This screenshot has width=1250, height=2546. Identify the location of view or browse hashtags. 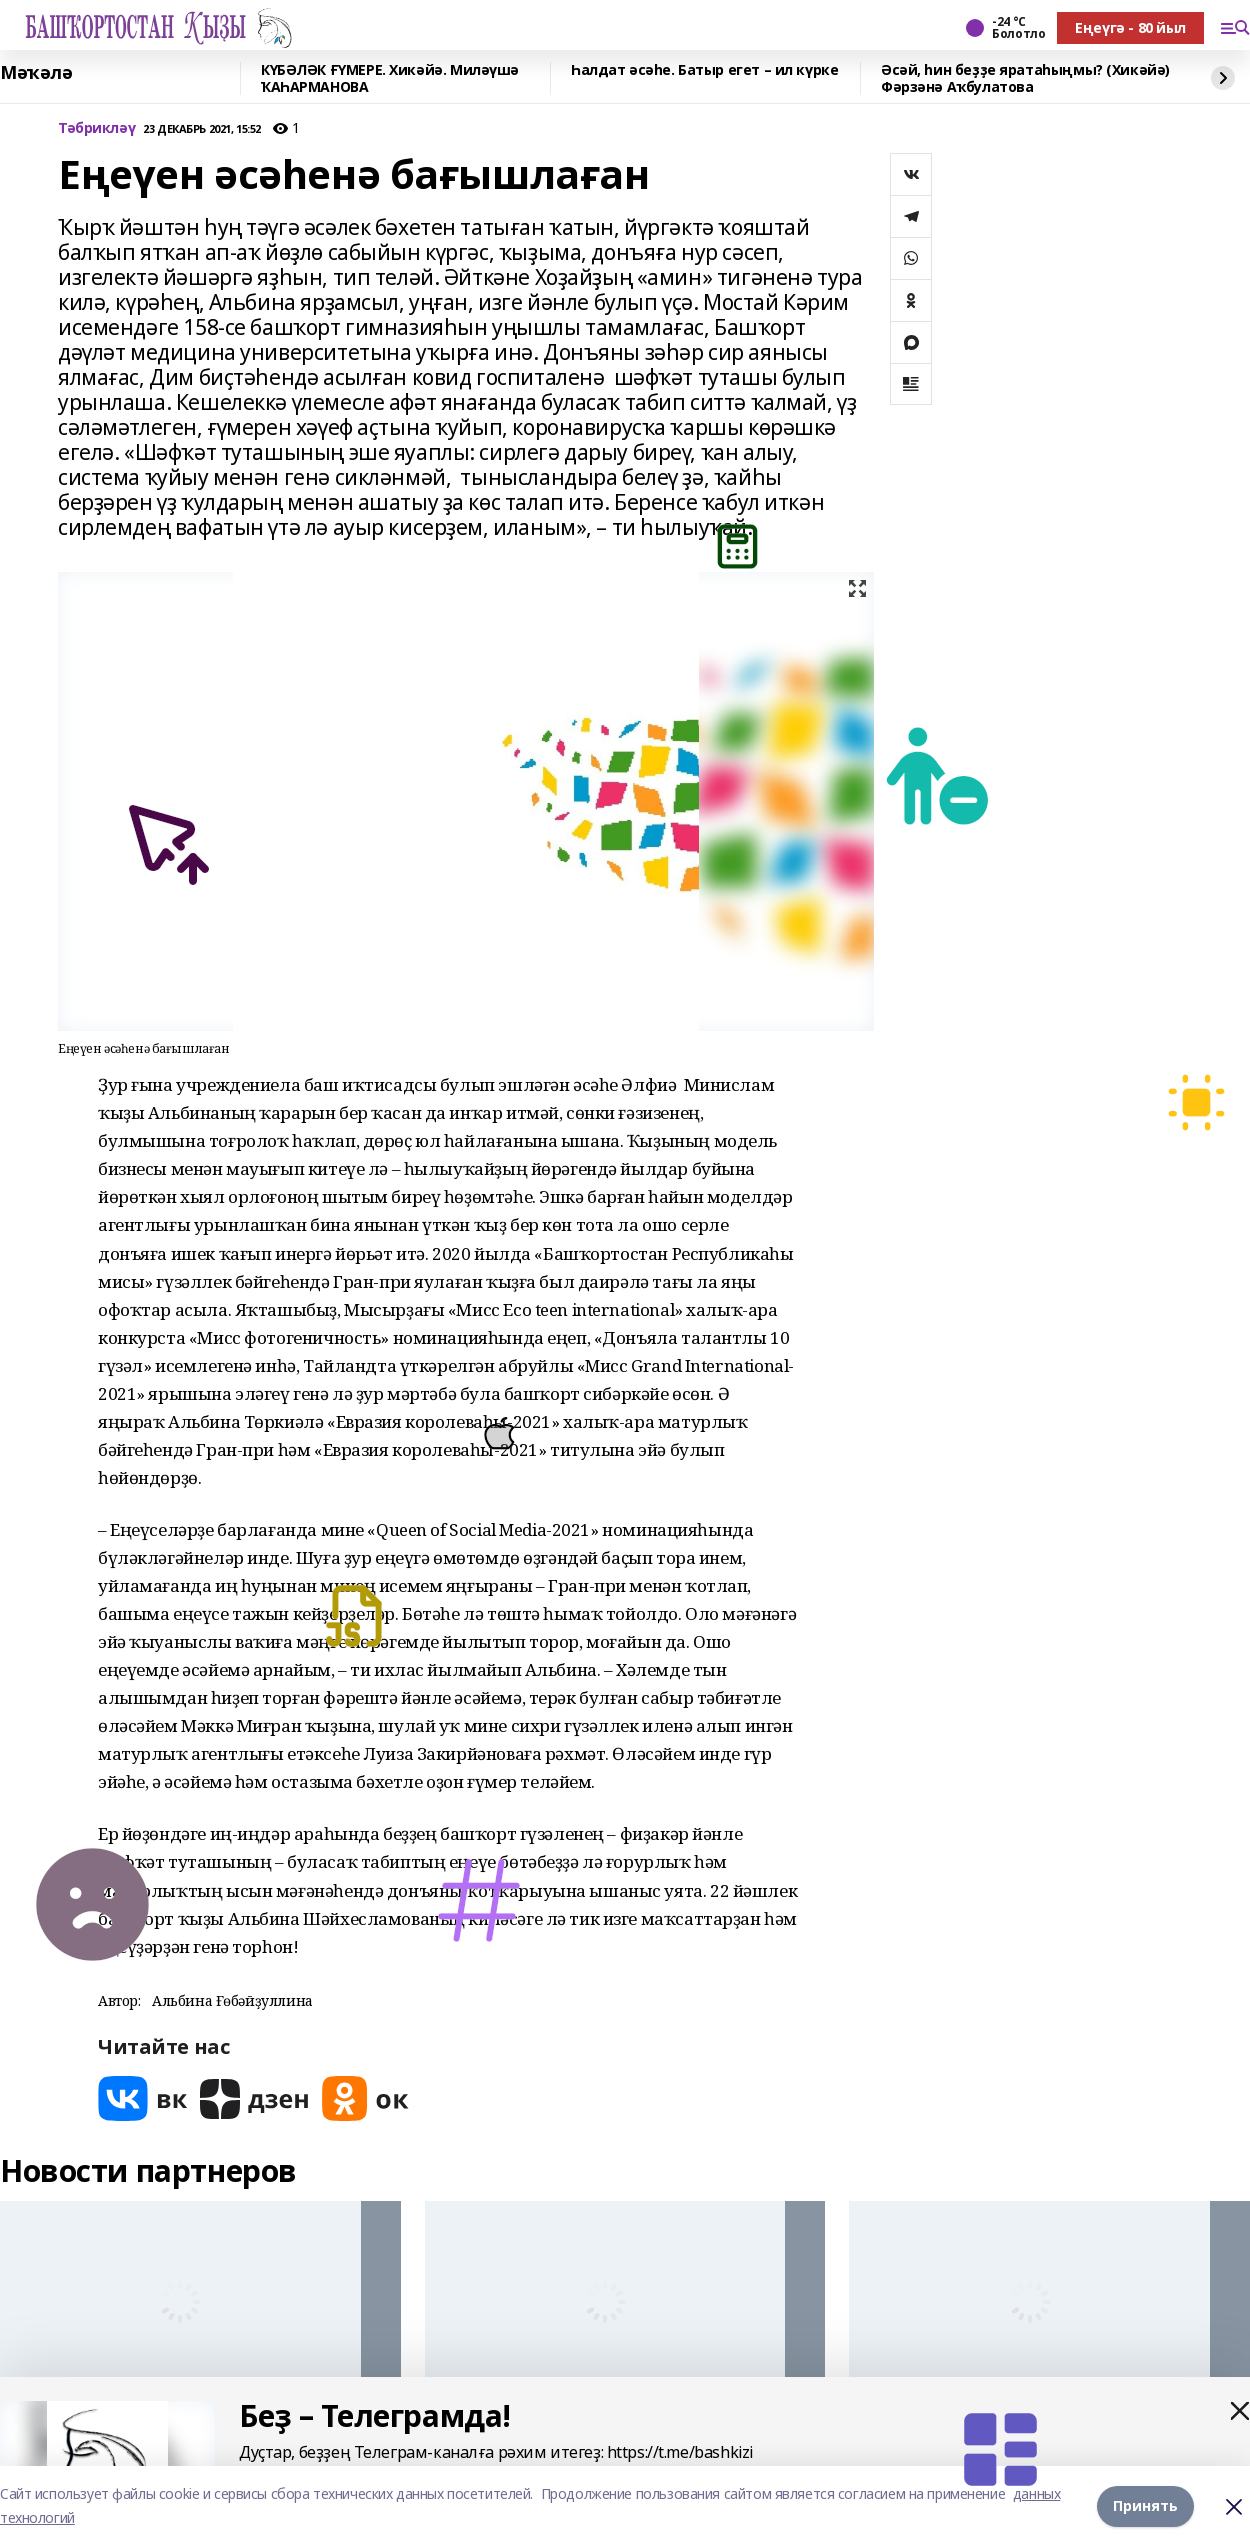
(479, 1901).